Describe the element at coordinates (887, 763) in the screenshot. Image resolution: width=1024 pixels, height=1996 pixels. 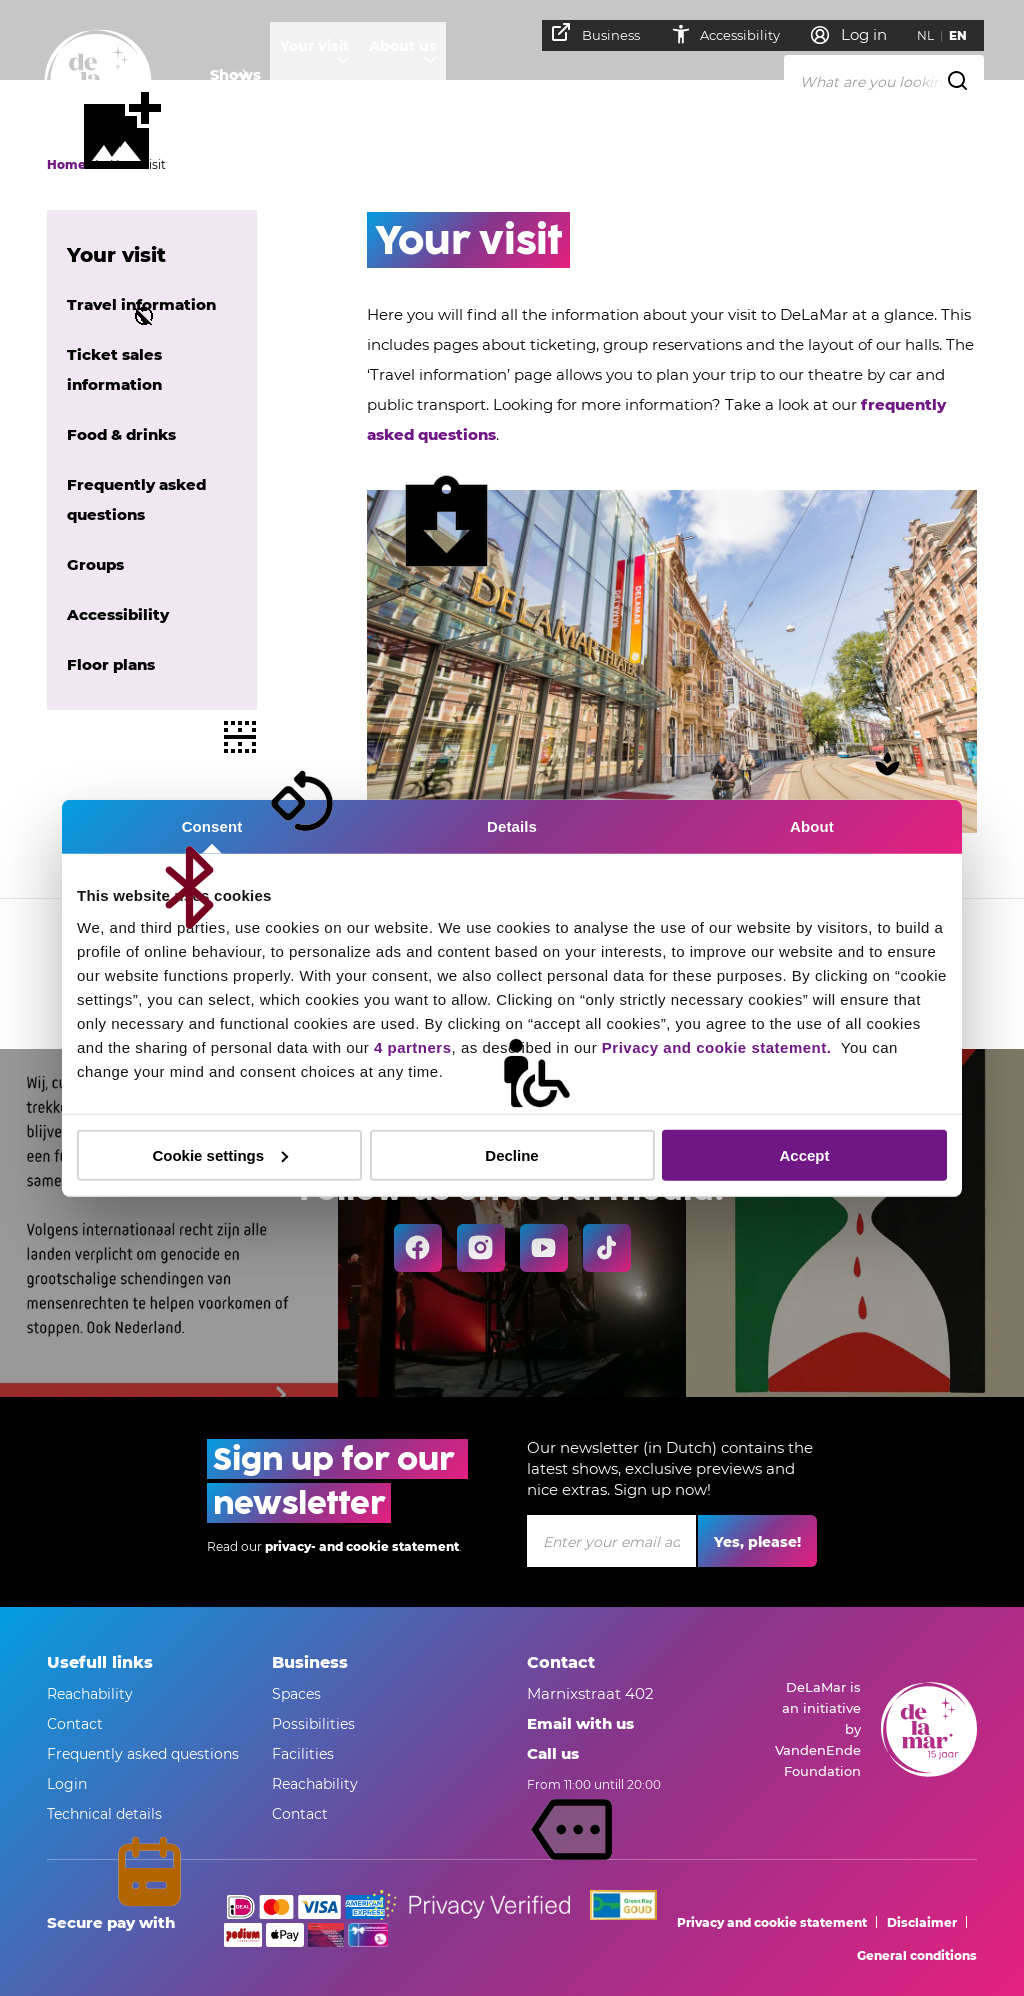
I see `access spa or wellness features` at that location.